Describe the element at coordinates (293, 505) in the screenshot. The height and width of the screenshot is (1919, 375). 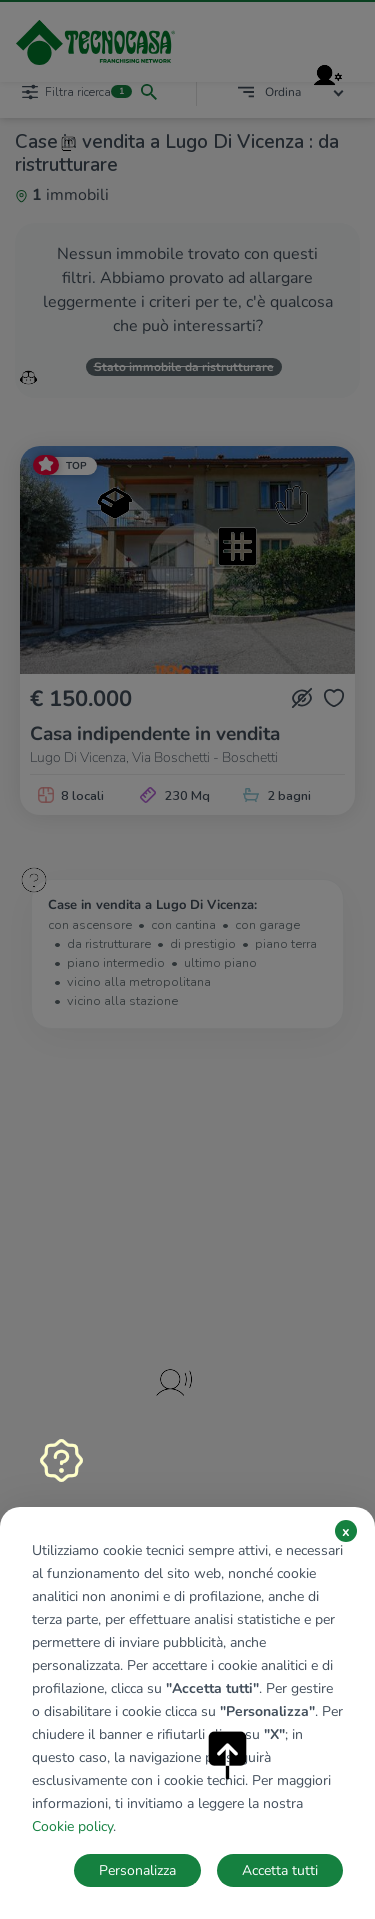
I see `stop or pause an action` at that location.